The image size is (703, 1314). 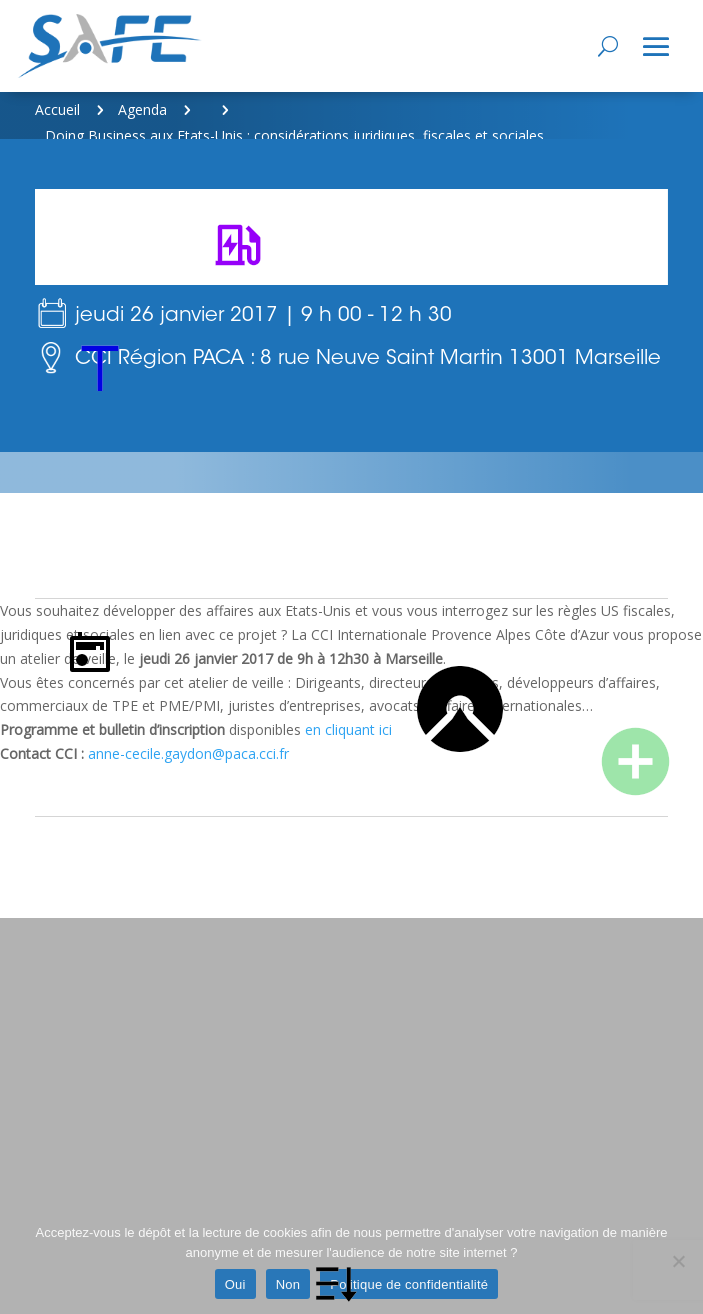 I want to click on find nearby electric vehicle charging stations, so click(x=238, y=245).